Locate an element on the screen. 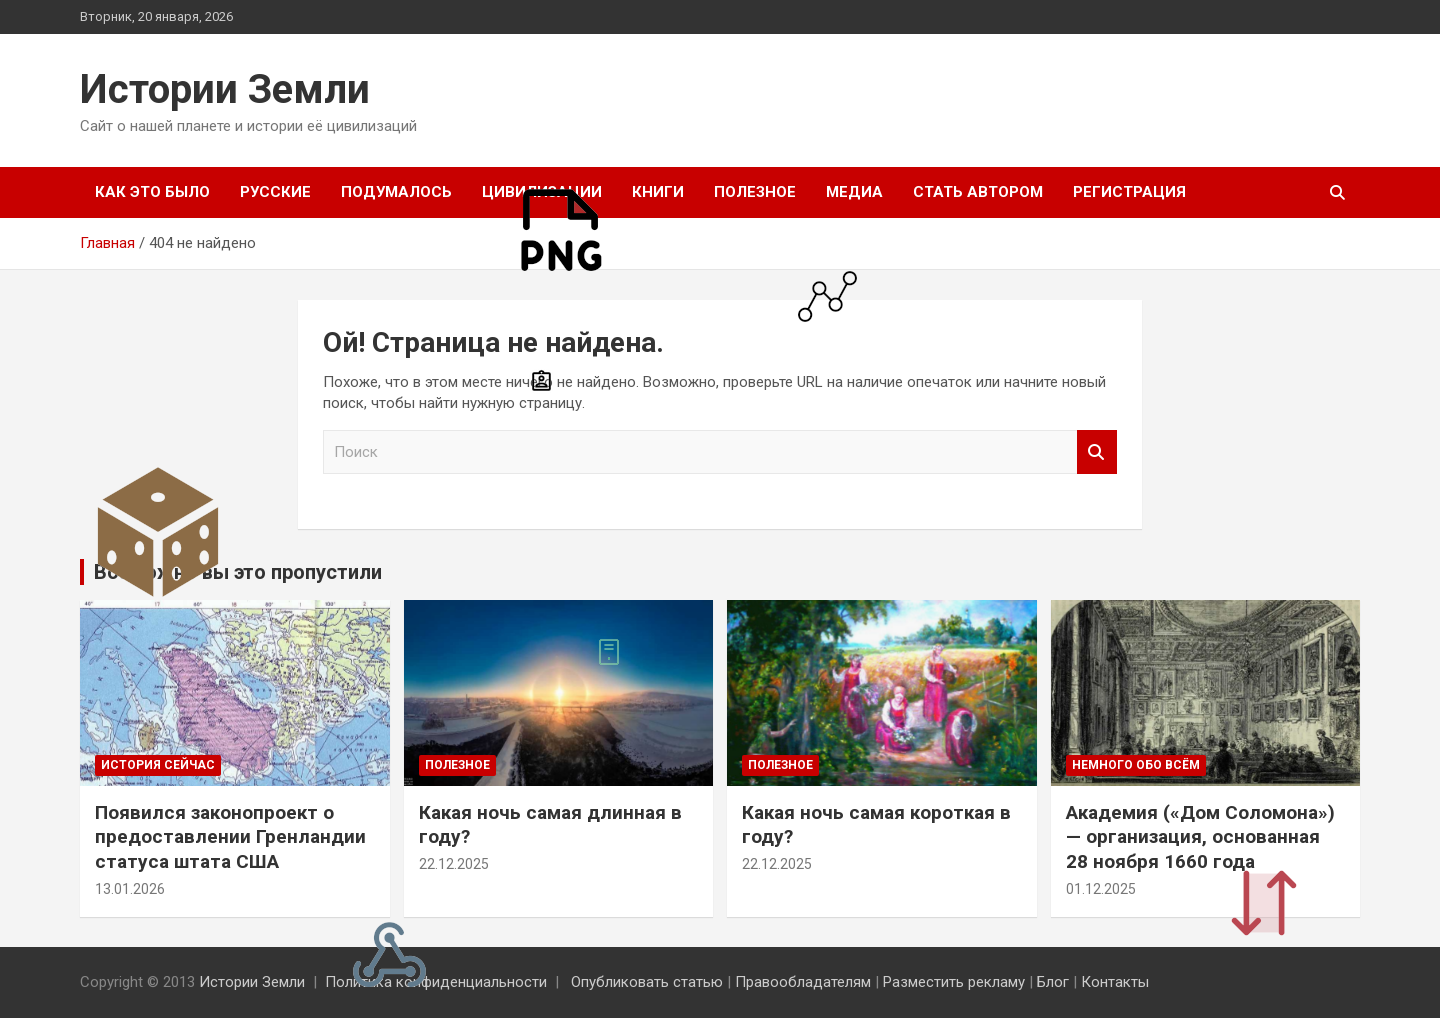 This screenshot has height=1018, width=1440. view connected data points or nodes is located at coordinates (827, 296).